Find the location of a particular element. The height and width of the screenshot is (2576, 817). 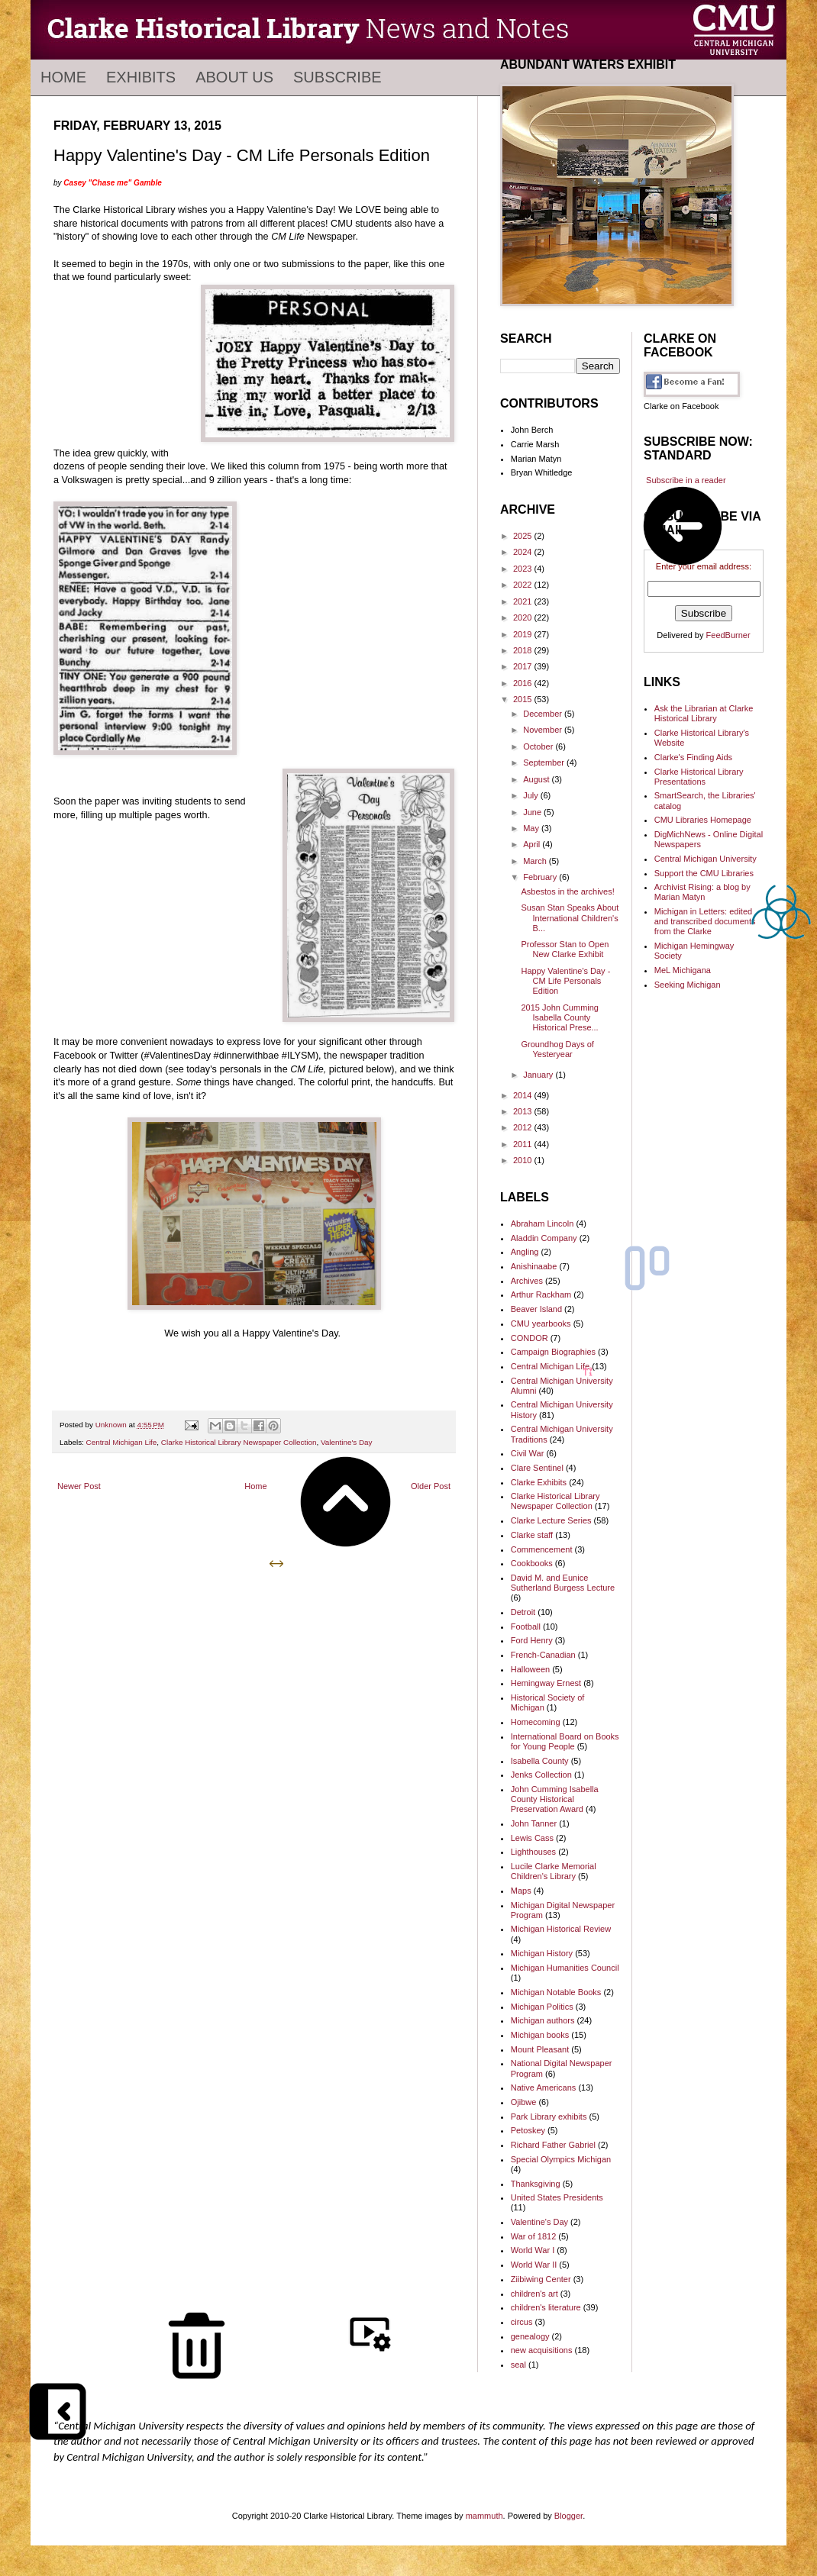

collapse the left sidebar panel is located at coordinates (57, 2411).